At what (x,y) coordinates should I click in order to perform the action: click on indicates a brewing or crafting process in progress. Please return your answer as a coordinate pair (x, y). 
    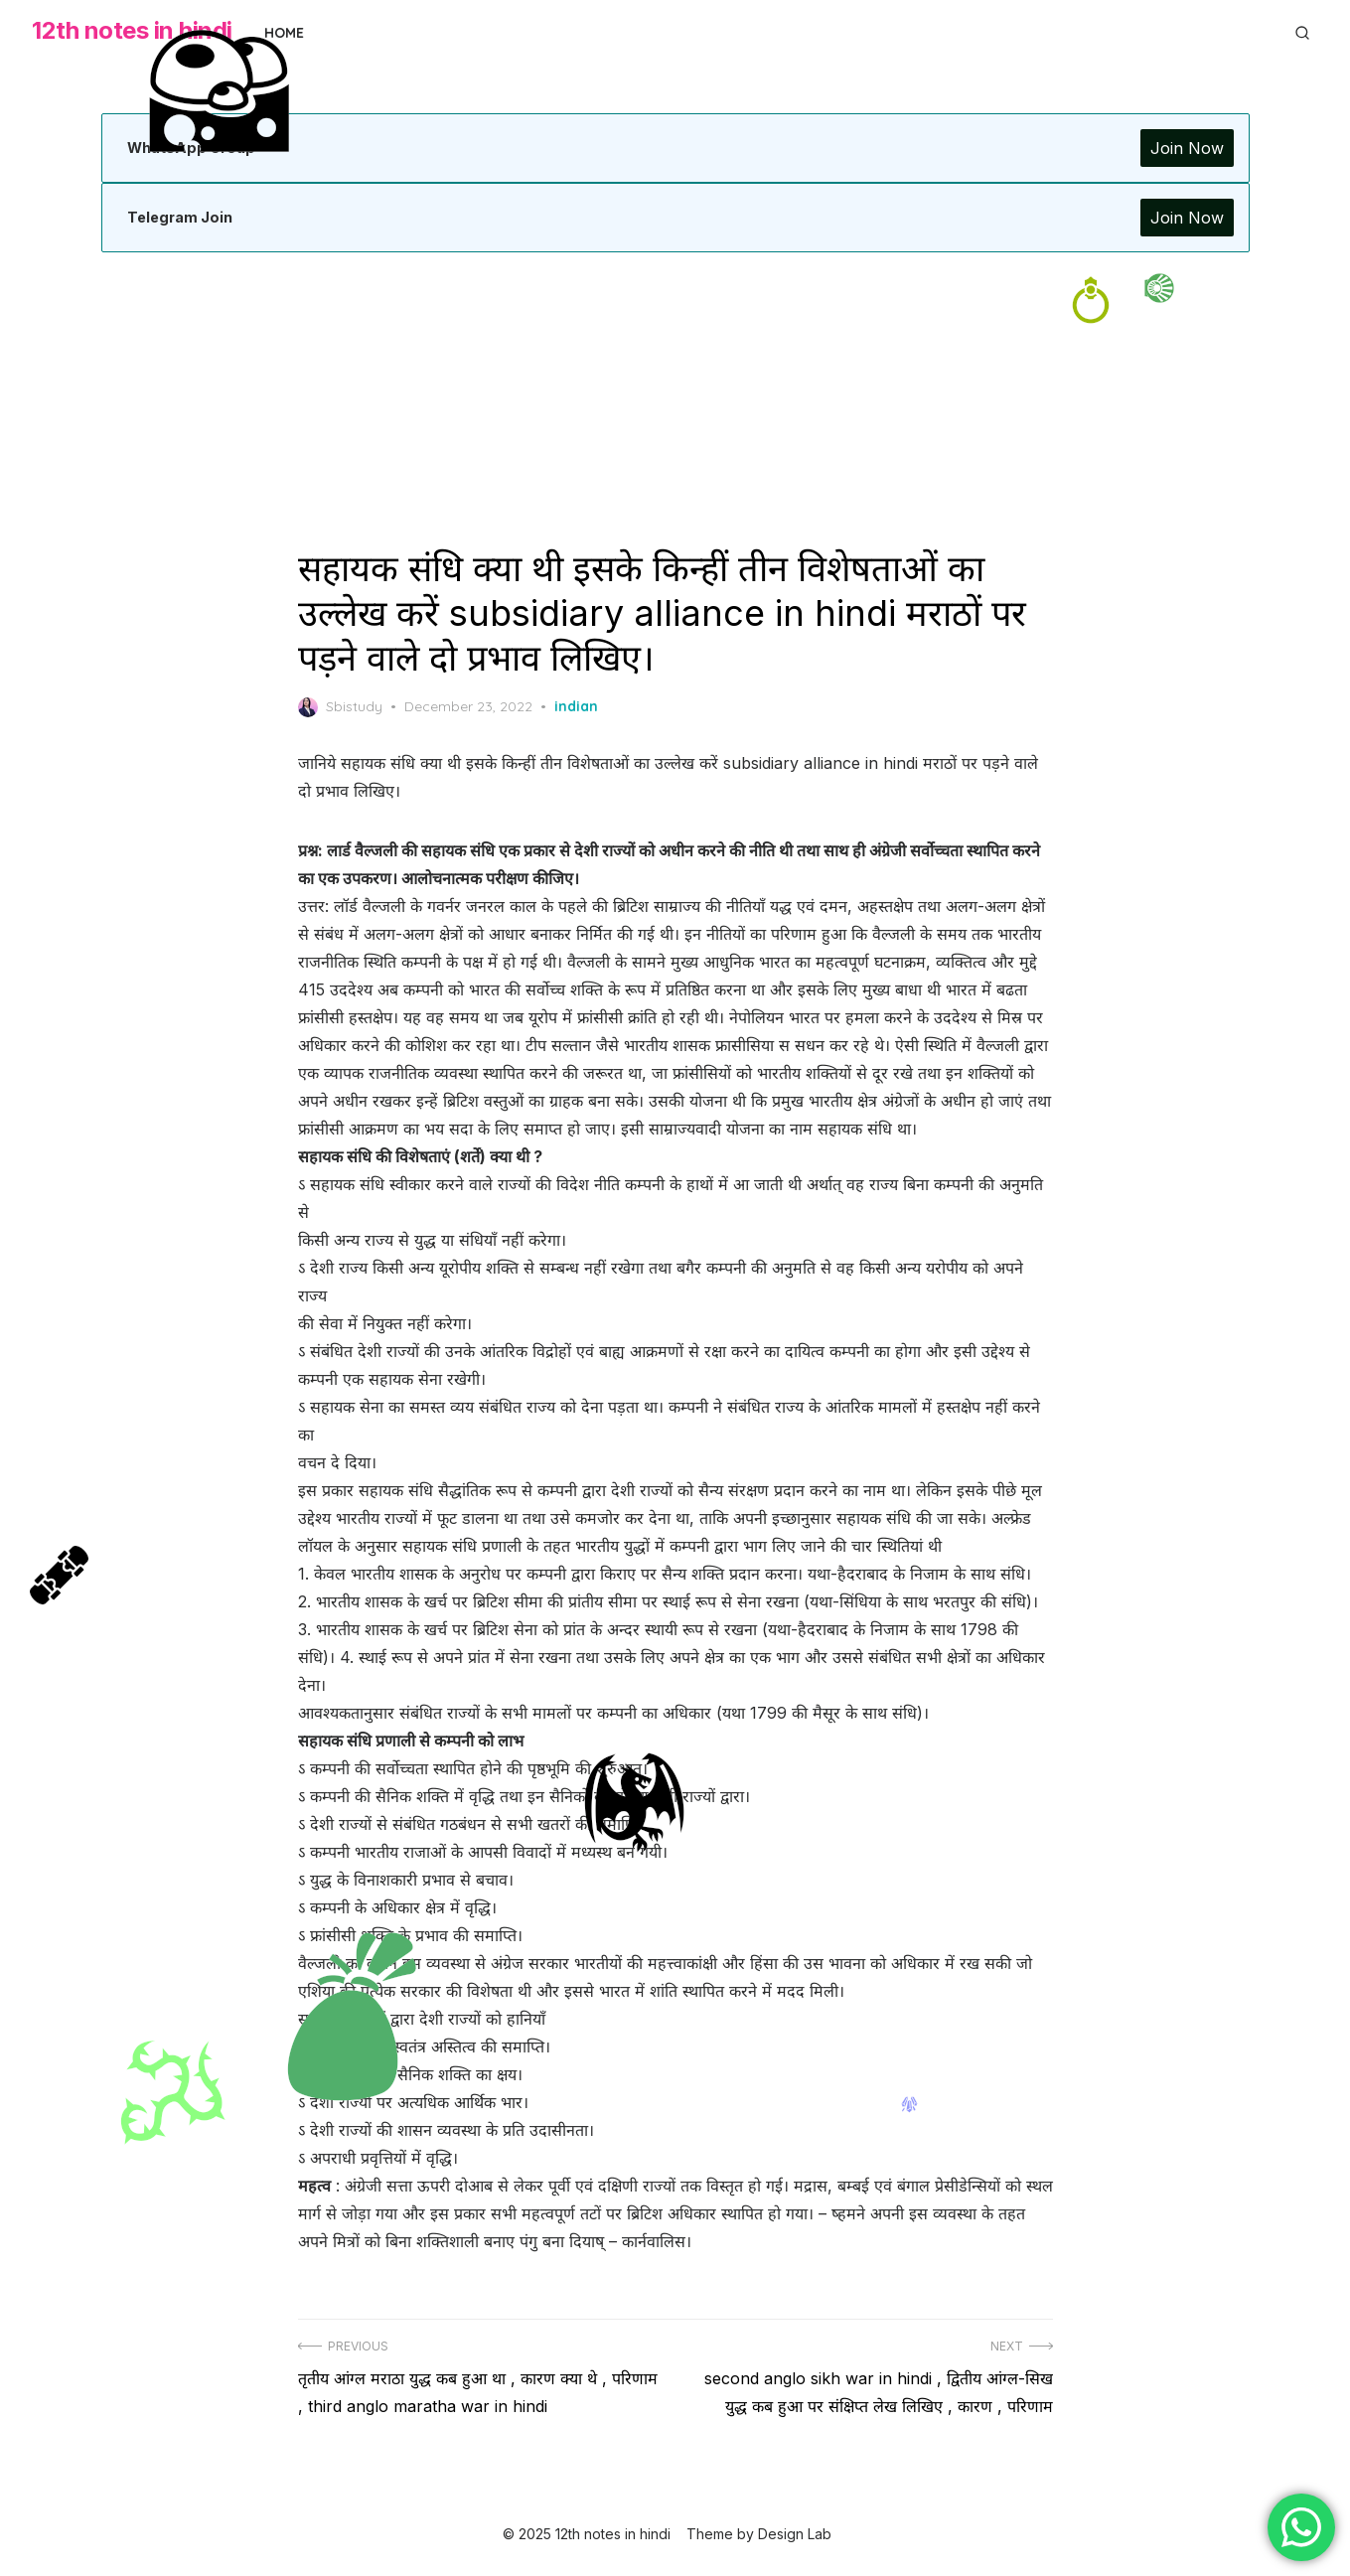
    Looking at the image, I should click on (219, 81).